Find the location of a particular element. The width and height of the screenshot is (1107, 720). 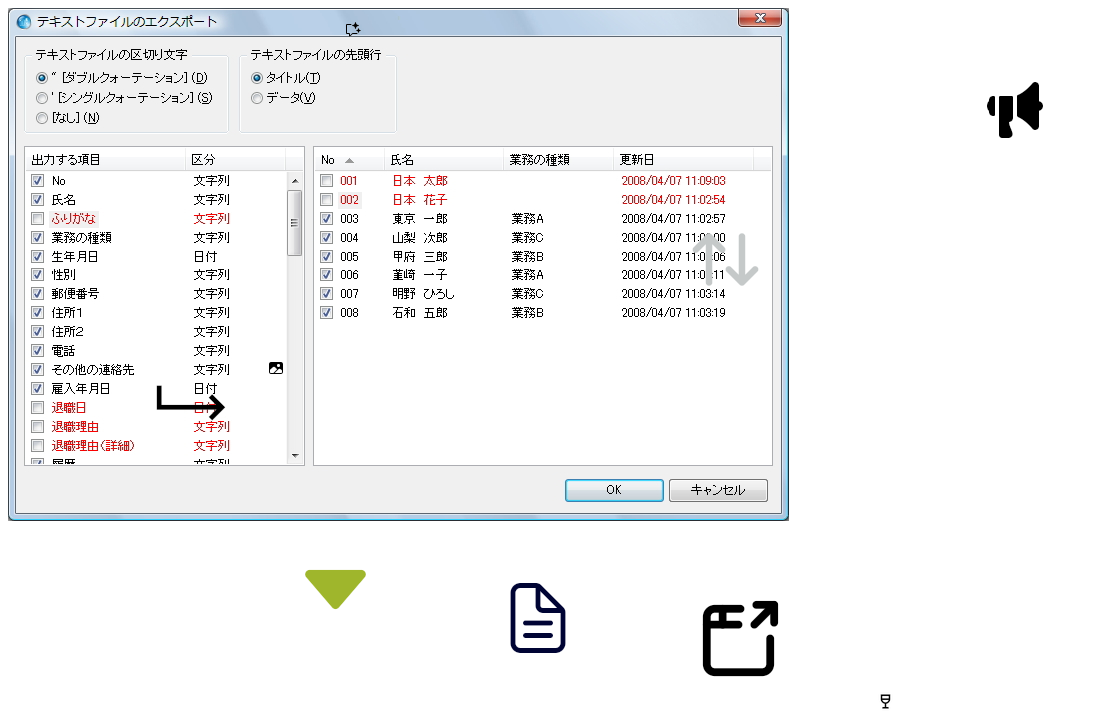

view document details is located at coordinates (538, 618).